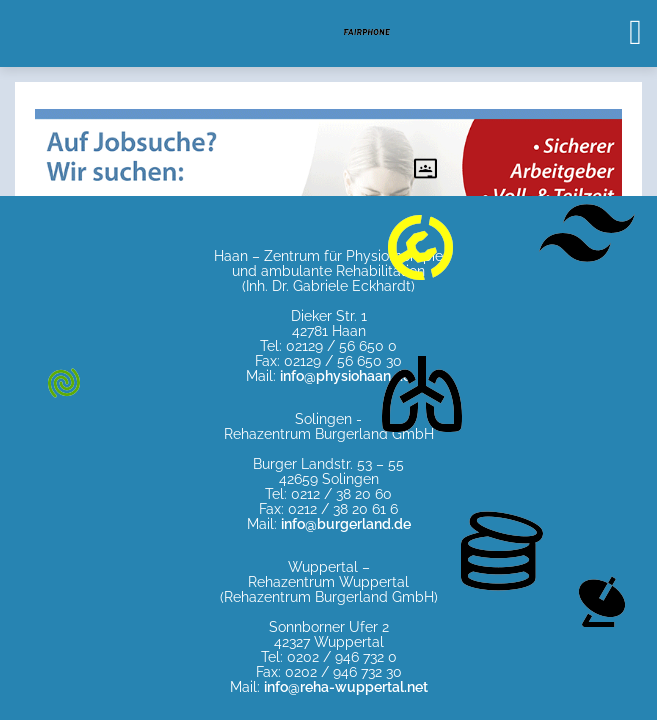  What do you see at coordinates (420, 247) in the screenshot?
I see `visit the Modrinth website or platform` at bounding box center [420, 247].